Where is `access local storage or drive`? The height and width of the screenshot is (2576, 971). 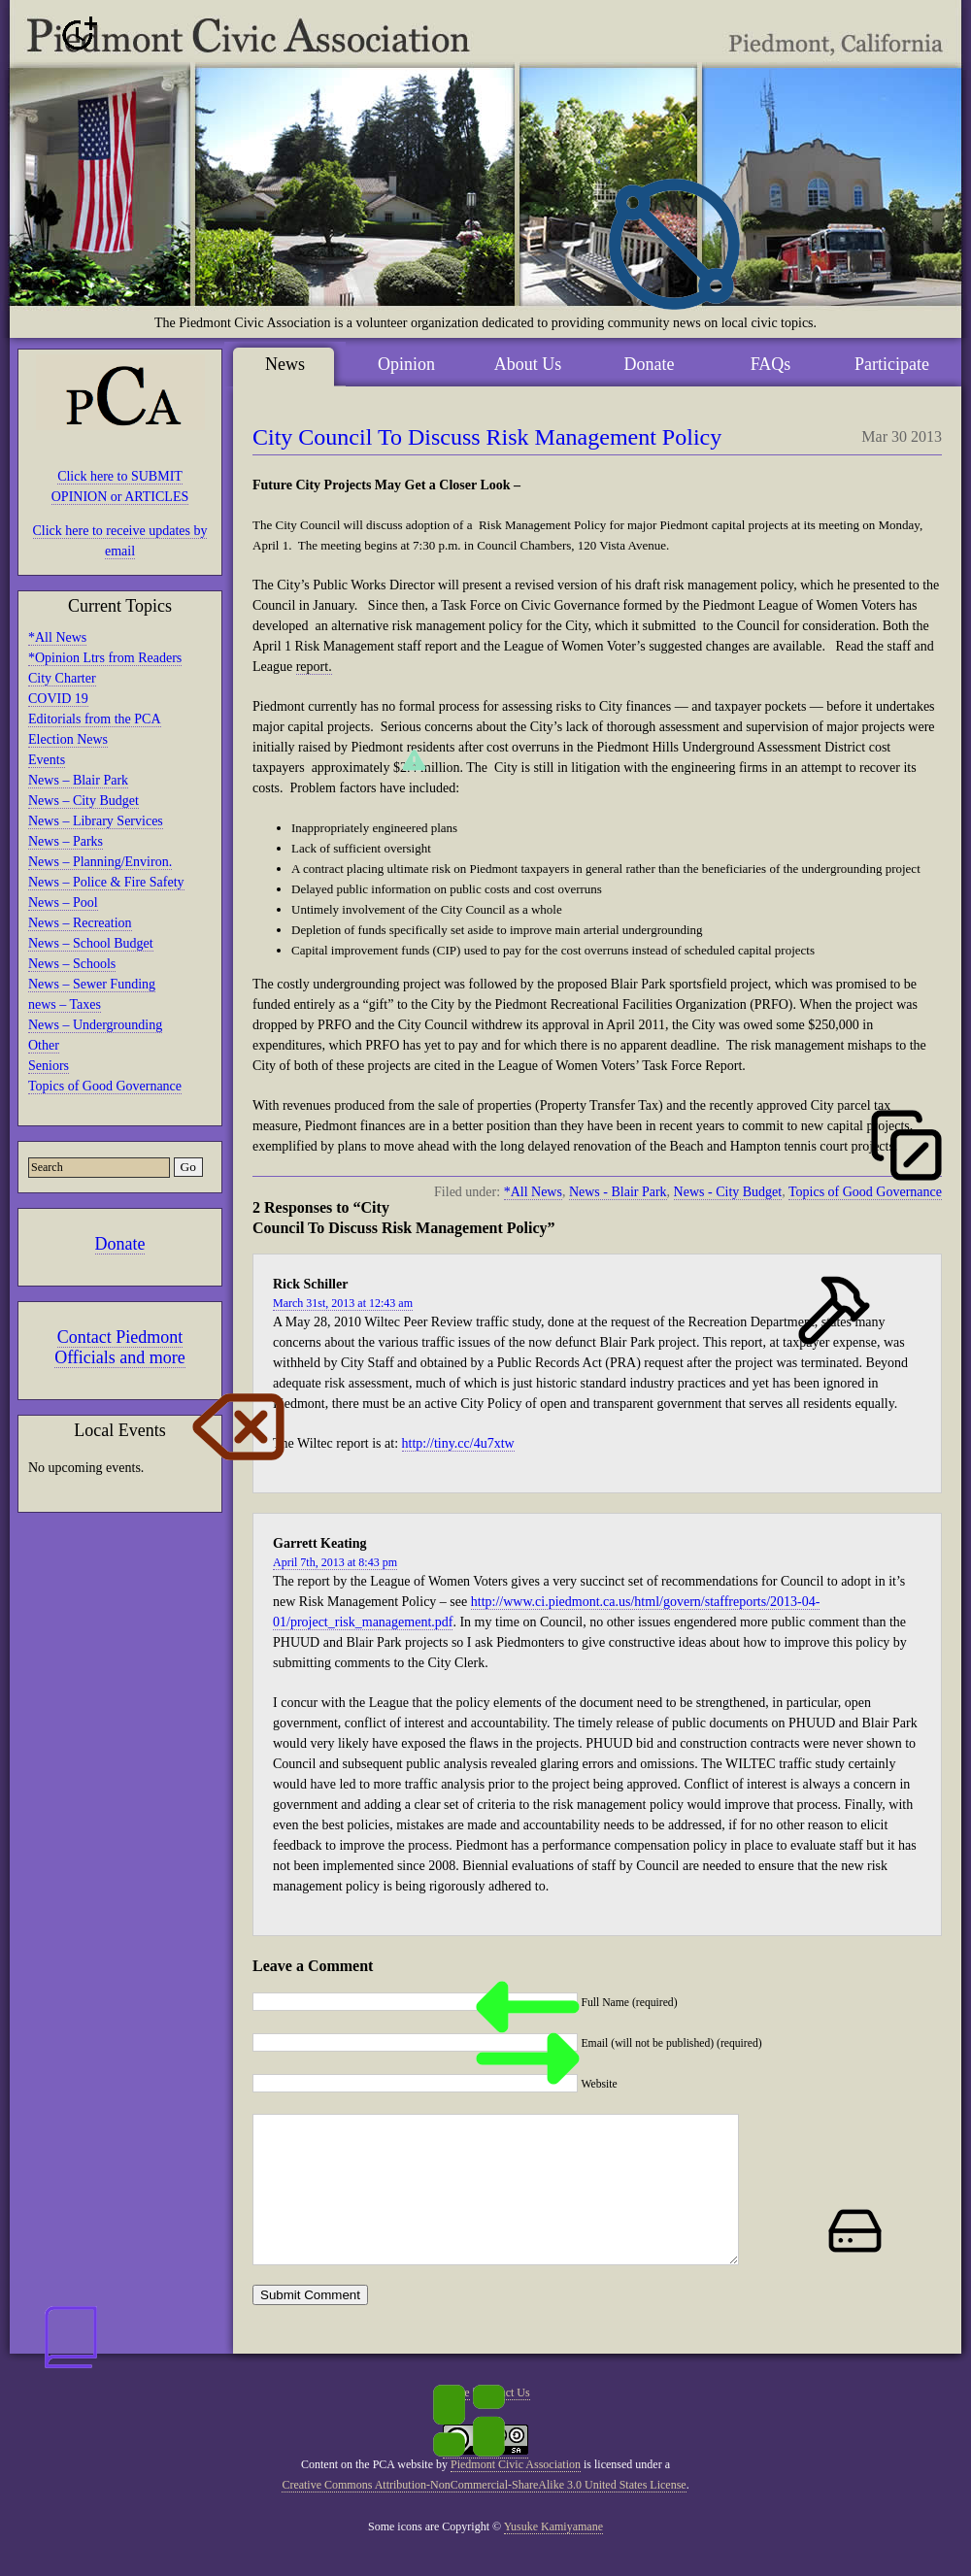 access local storage or drive is located at coordinates (854, 2230).